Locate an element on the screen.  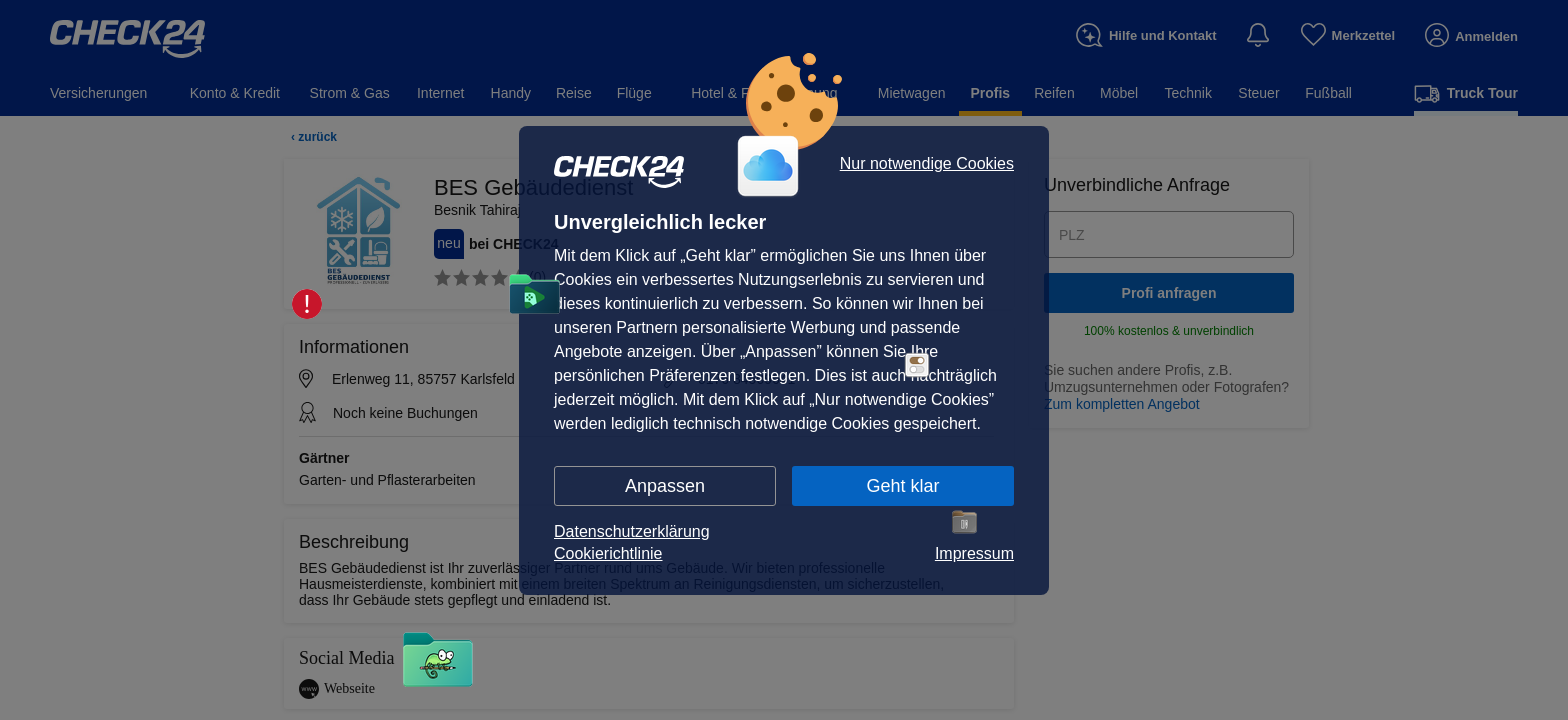
access your templates folder is located at coordinates (964, 521).